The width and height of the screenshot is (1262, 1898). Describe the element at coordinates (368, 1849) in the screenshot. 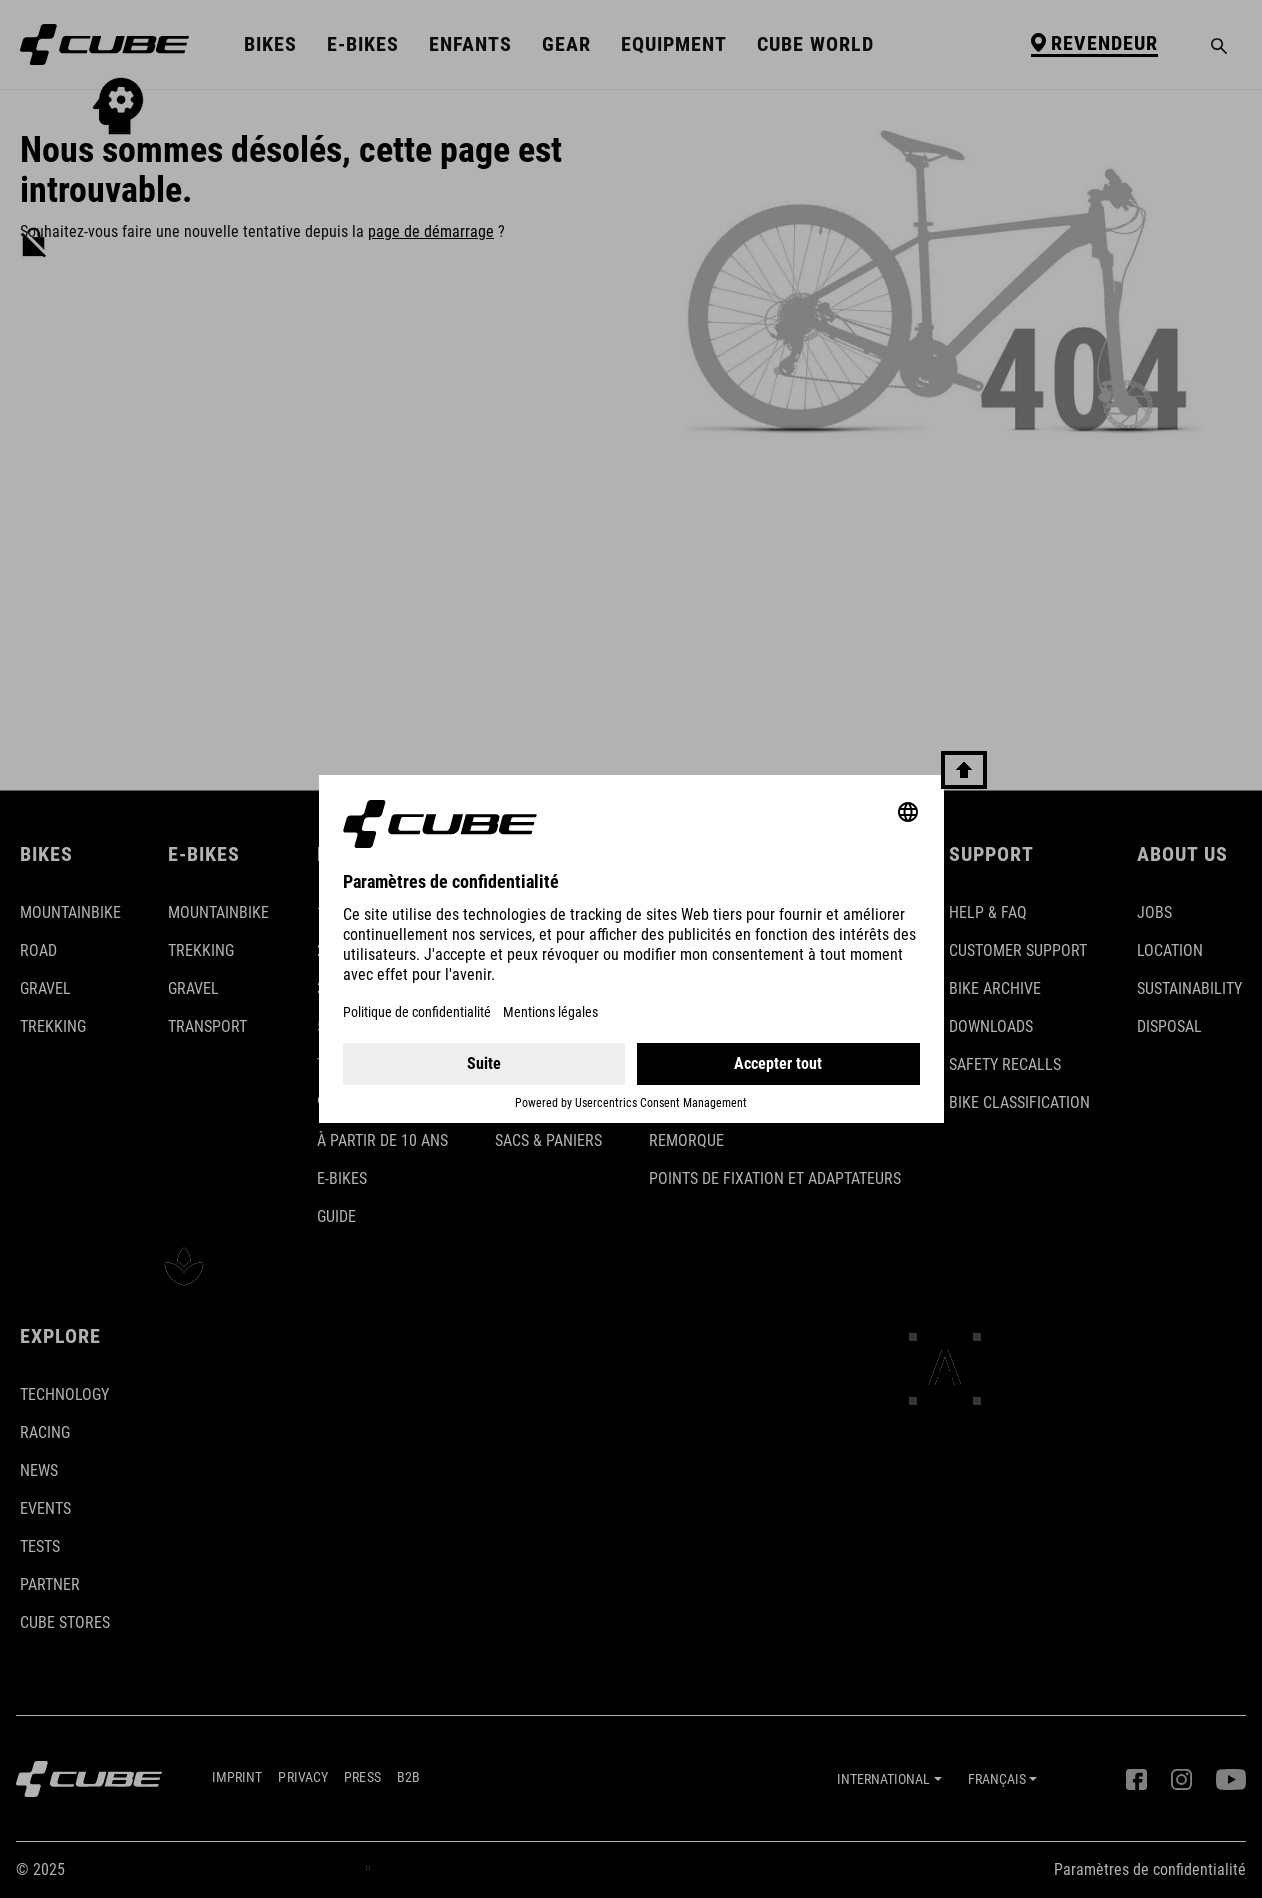

I see `no wifi signal available` at that location.